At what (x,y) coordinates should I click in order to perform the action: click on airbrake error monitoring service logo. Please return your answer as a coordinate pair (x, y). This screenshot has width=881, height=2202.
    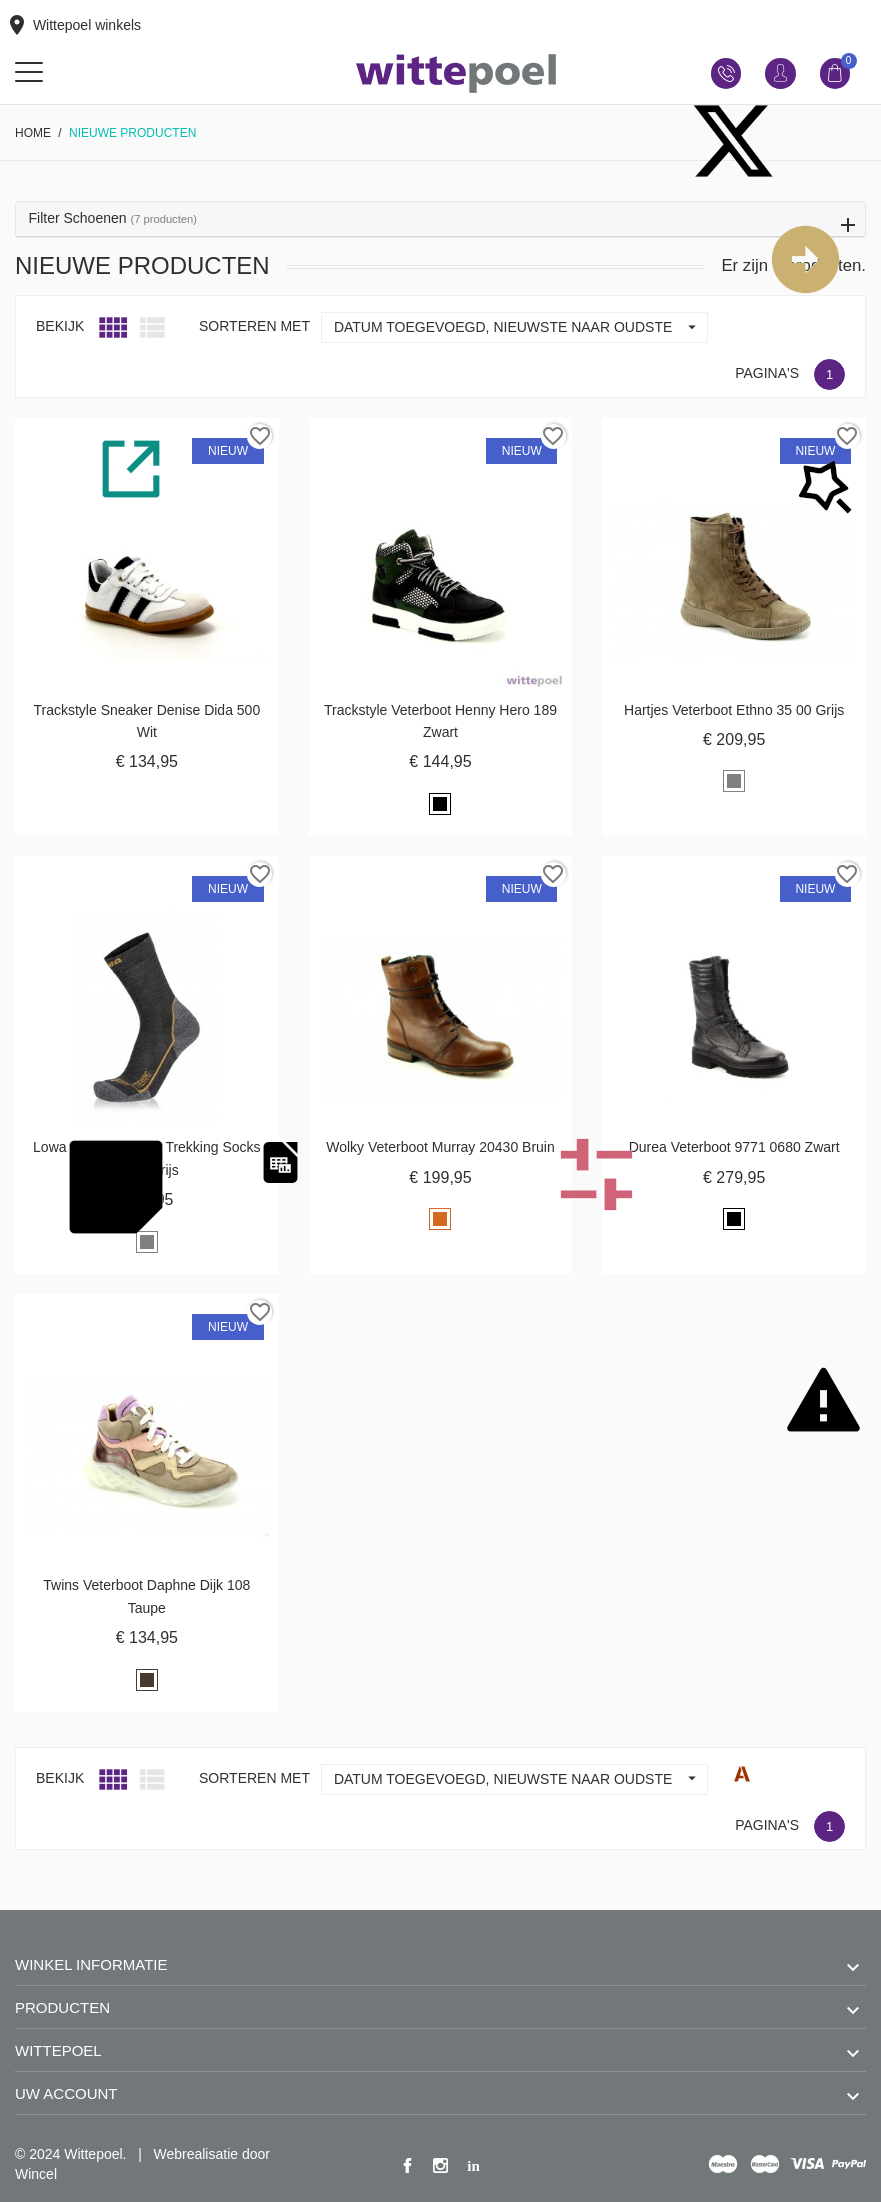
    Looking at the image, I should click on (742, 1774).